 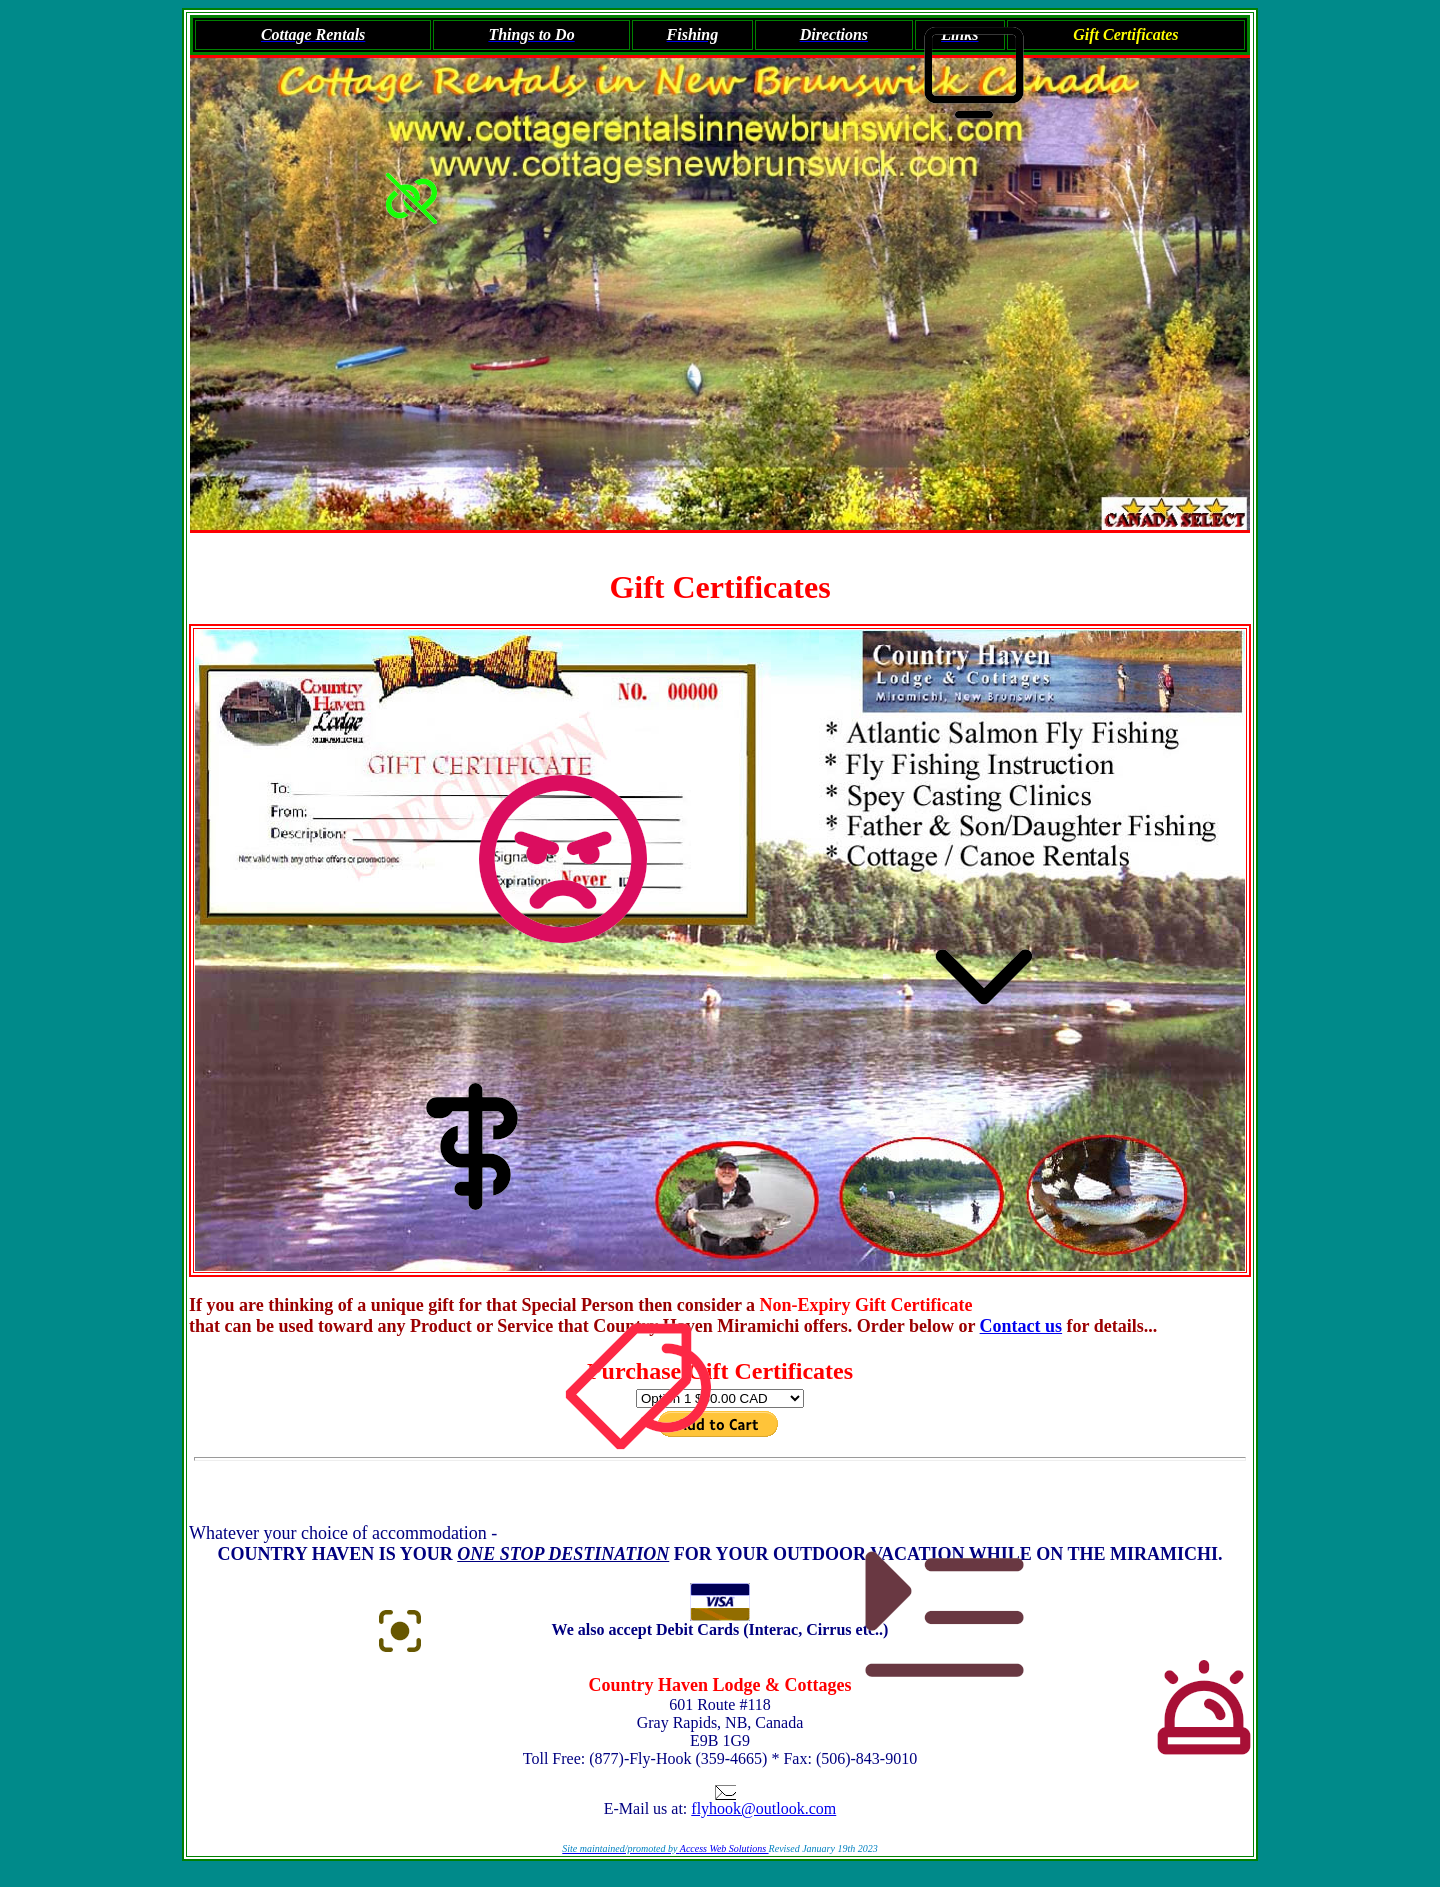 What do you see at coordinates (411, 198) in the screenshot?
I see `indicates a broken or invalid link` at bounding box center [411, 198].